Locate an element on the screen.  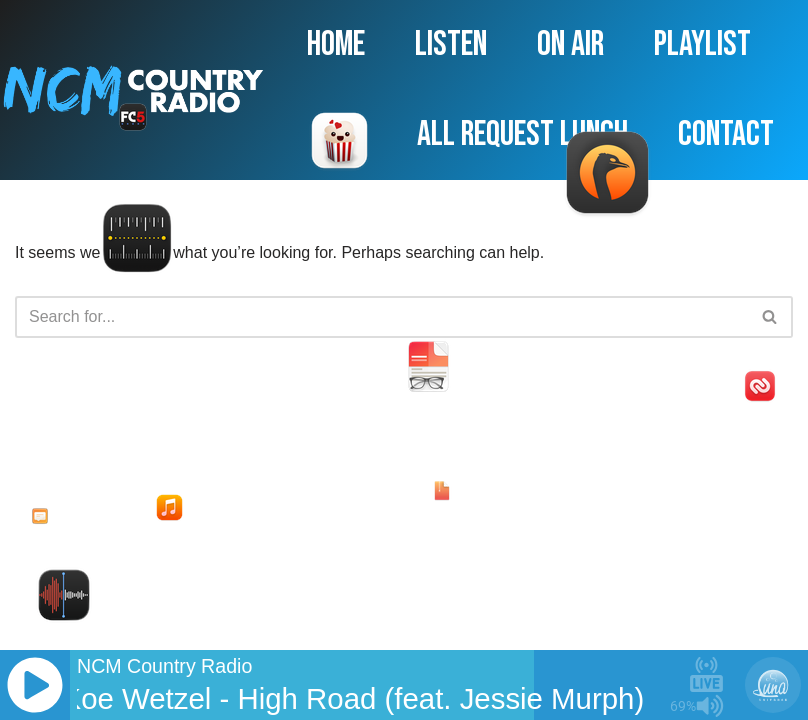
launch far cry 5 game is located at coordinates (133, 117).